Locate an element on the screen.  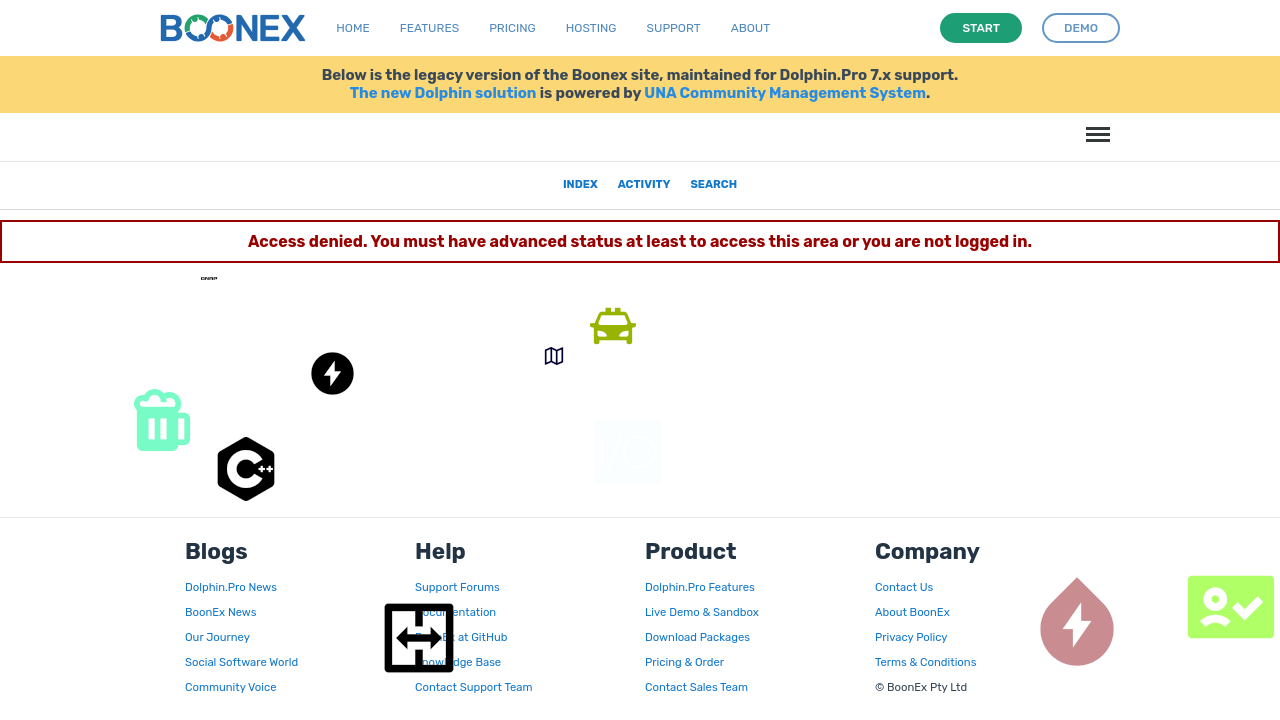
indicates C++ programming language is located at coordinates (246, 469).